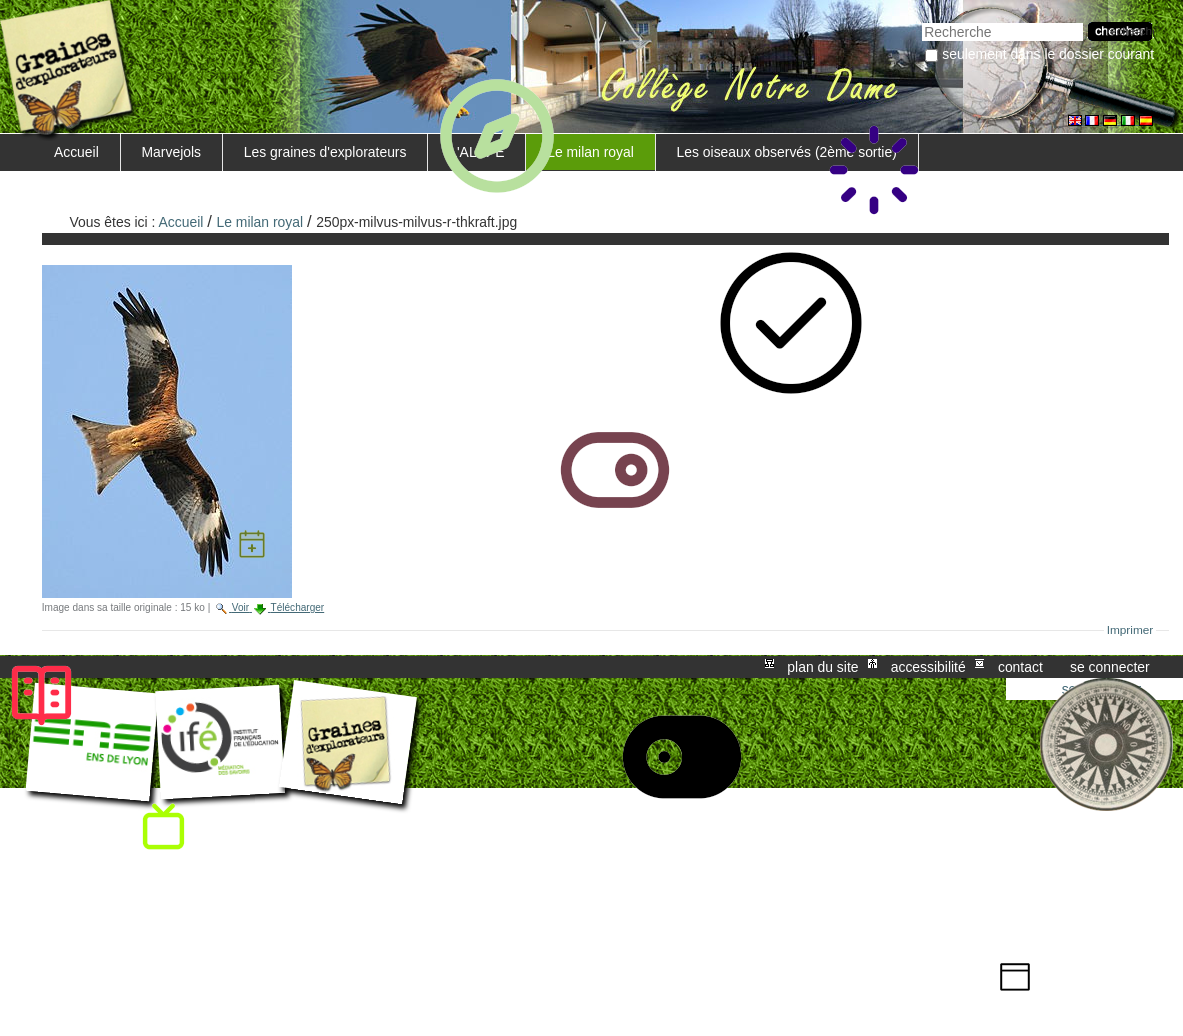 This screenshot has width=1183, height=1036. Describe the element at coordinates (1015, 978) in the screenshot. I see `open in browser window` at that location.